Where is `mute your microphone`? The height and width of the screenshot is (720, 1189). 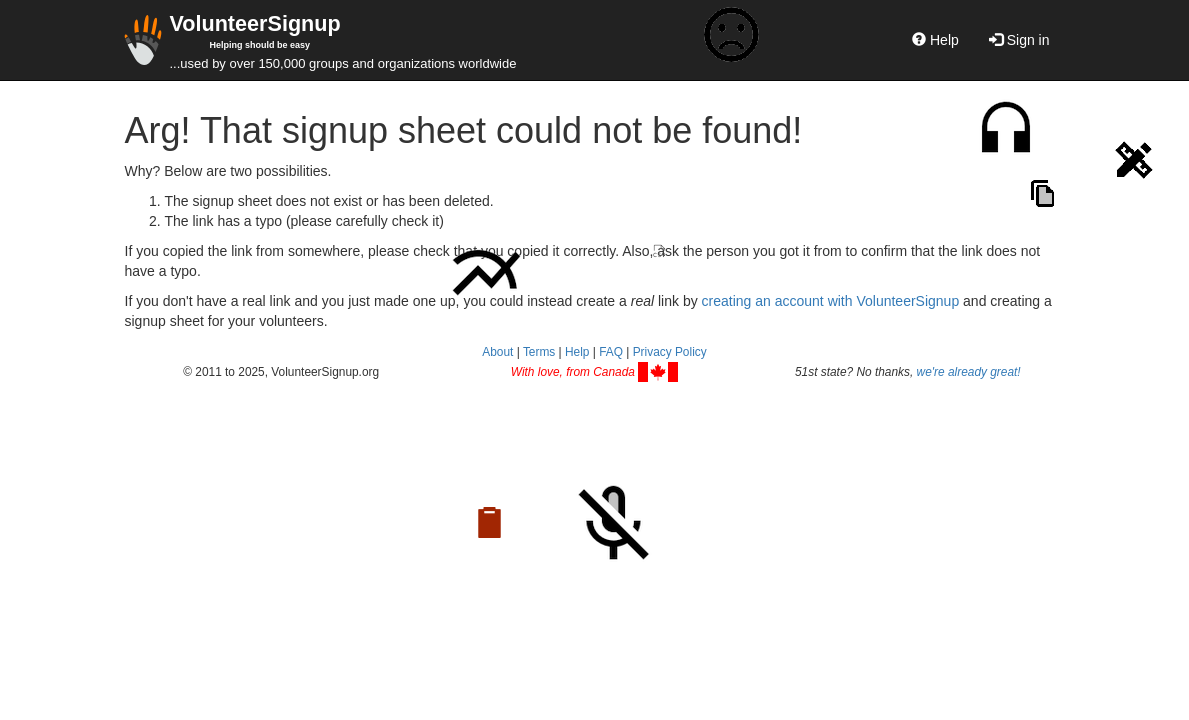
mute your microphone is located at coordinates (613, 524).